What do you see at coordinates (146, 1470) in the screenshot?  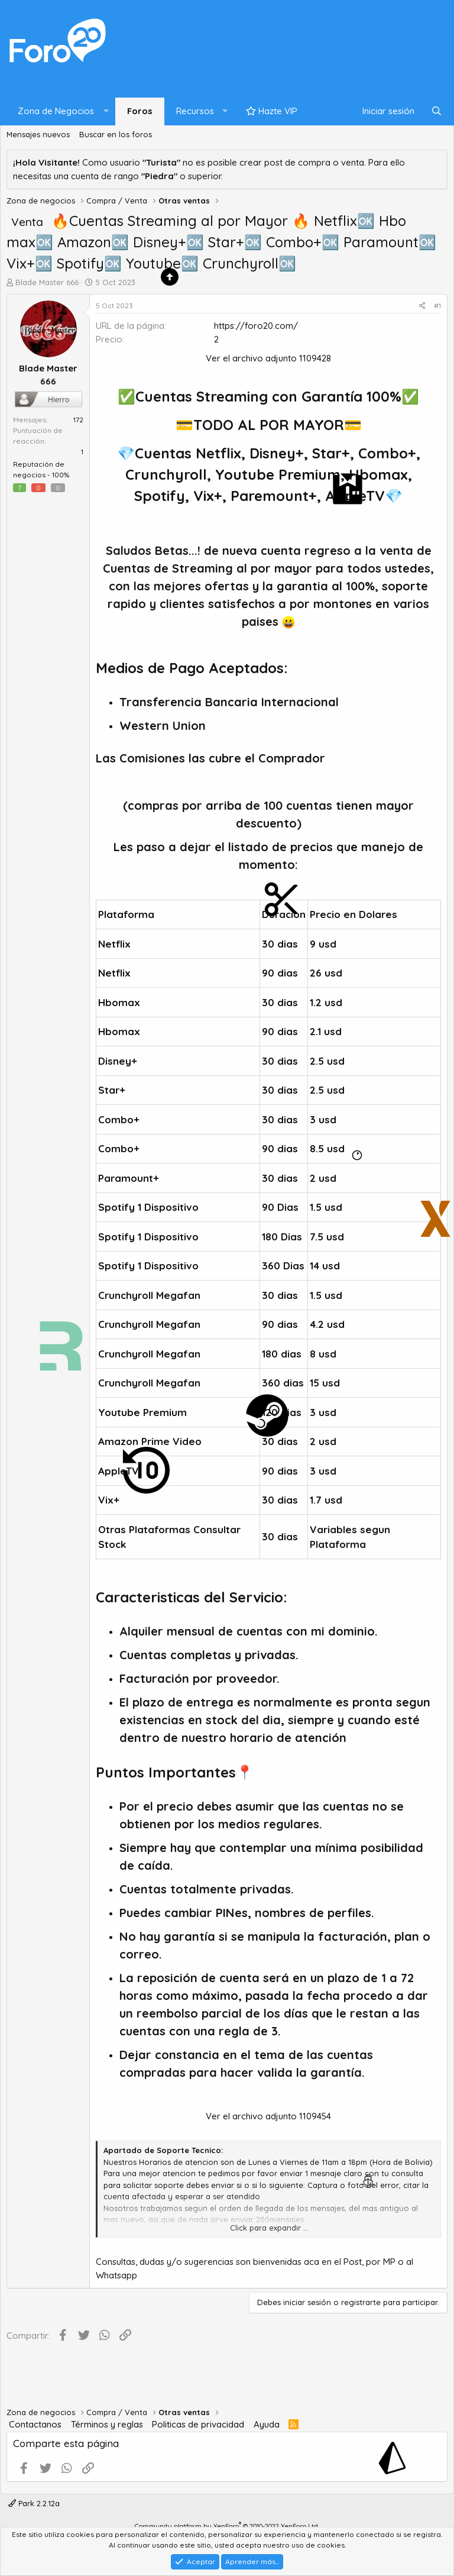 I see `skip back 10 seconds in media playback` at bounding box center [146, 1470].